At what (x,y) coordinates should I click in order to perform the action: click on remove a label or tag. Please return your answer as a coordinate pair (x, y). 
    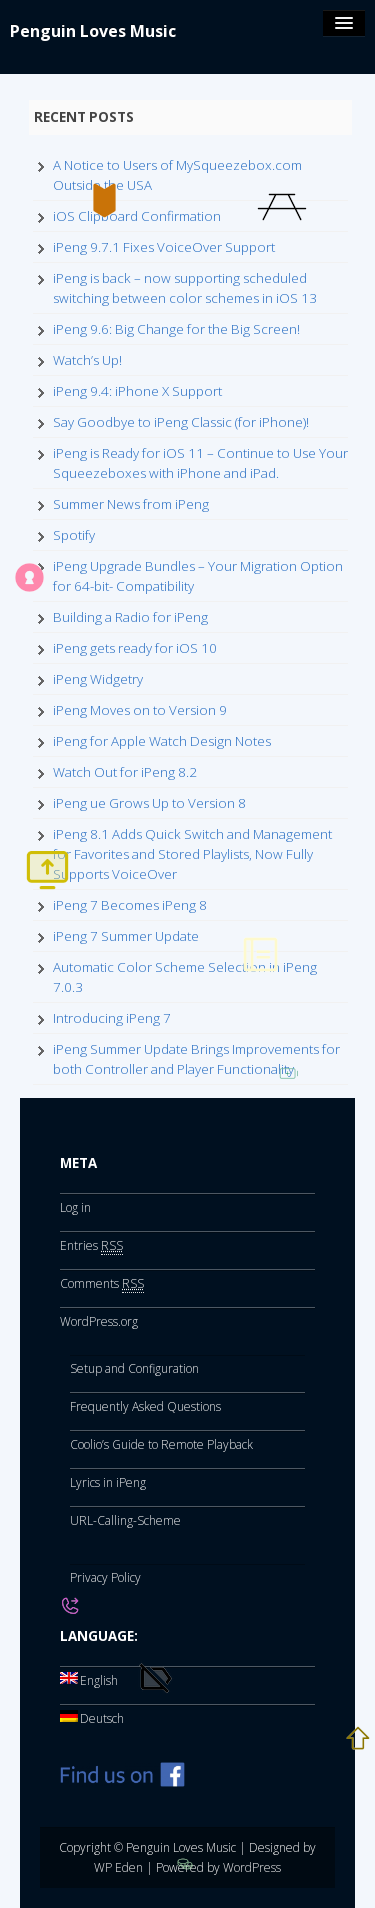
    Looking at the image, I should click on (155, 1678).